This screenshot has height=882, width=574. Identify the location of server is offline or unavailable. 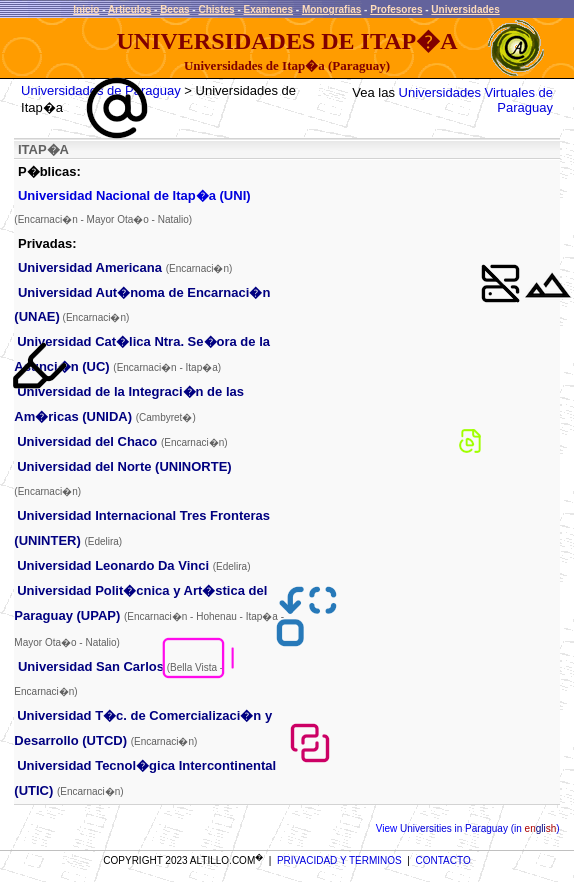
(500, 283).